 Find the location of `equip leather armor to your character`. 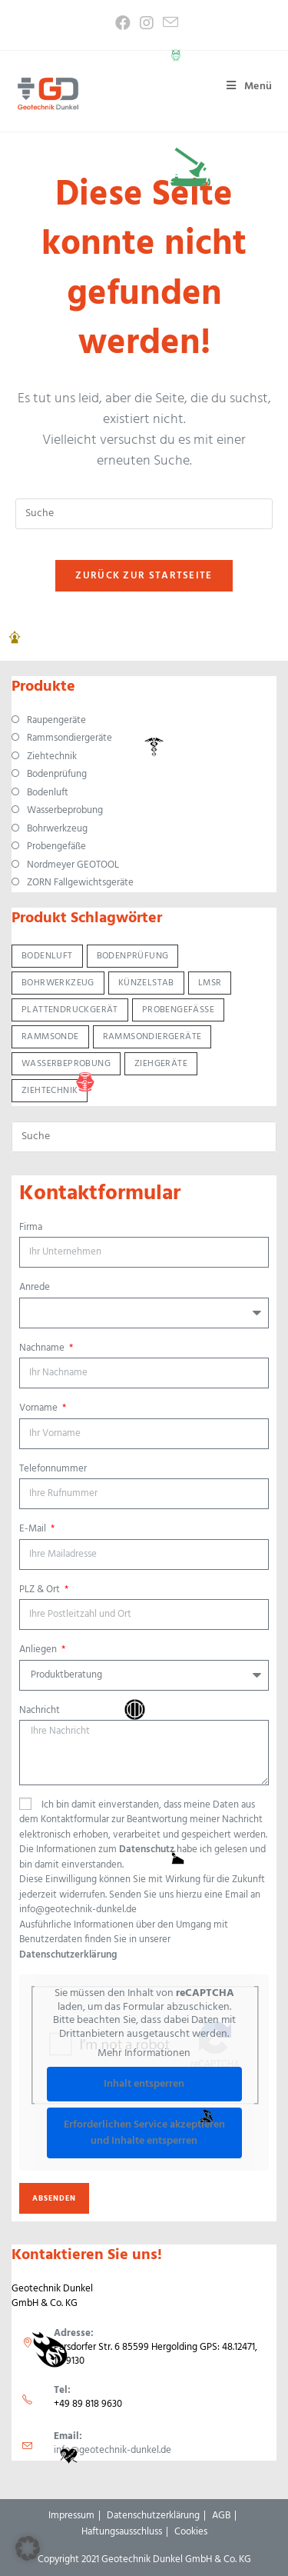

equip leather armor to your character is located at coordinates (84, 1081).